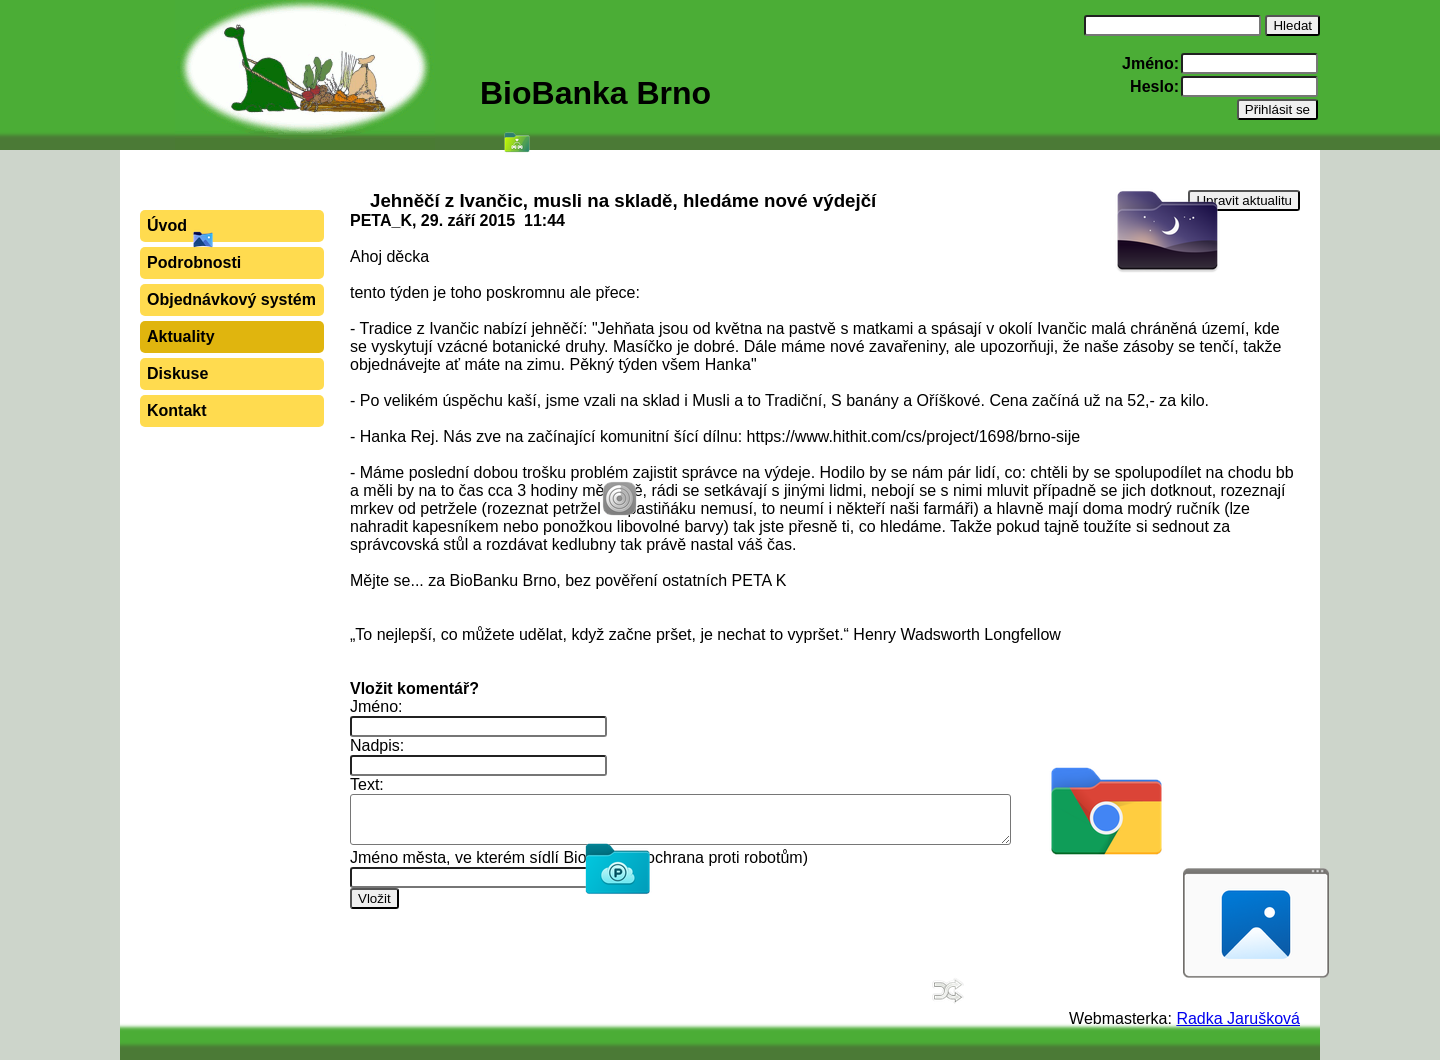 This screenshot has width=1440, height=1060. I want to click on open photos app, so click(1256, 923).